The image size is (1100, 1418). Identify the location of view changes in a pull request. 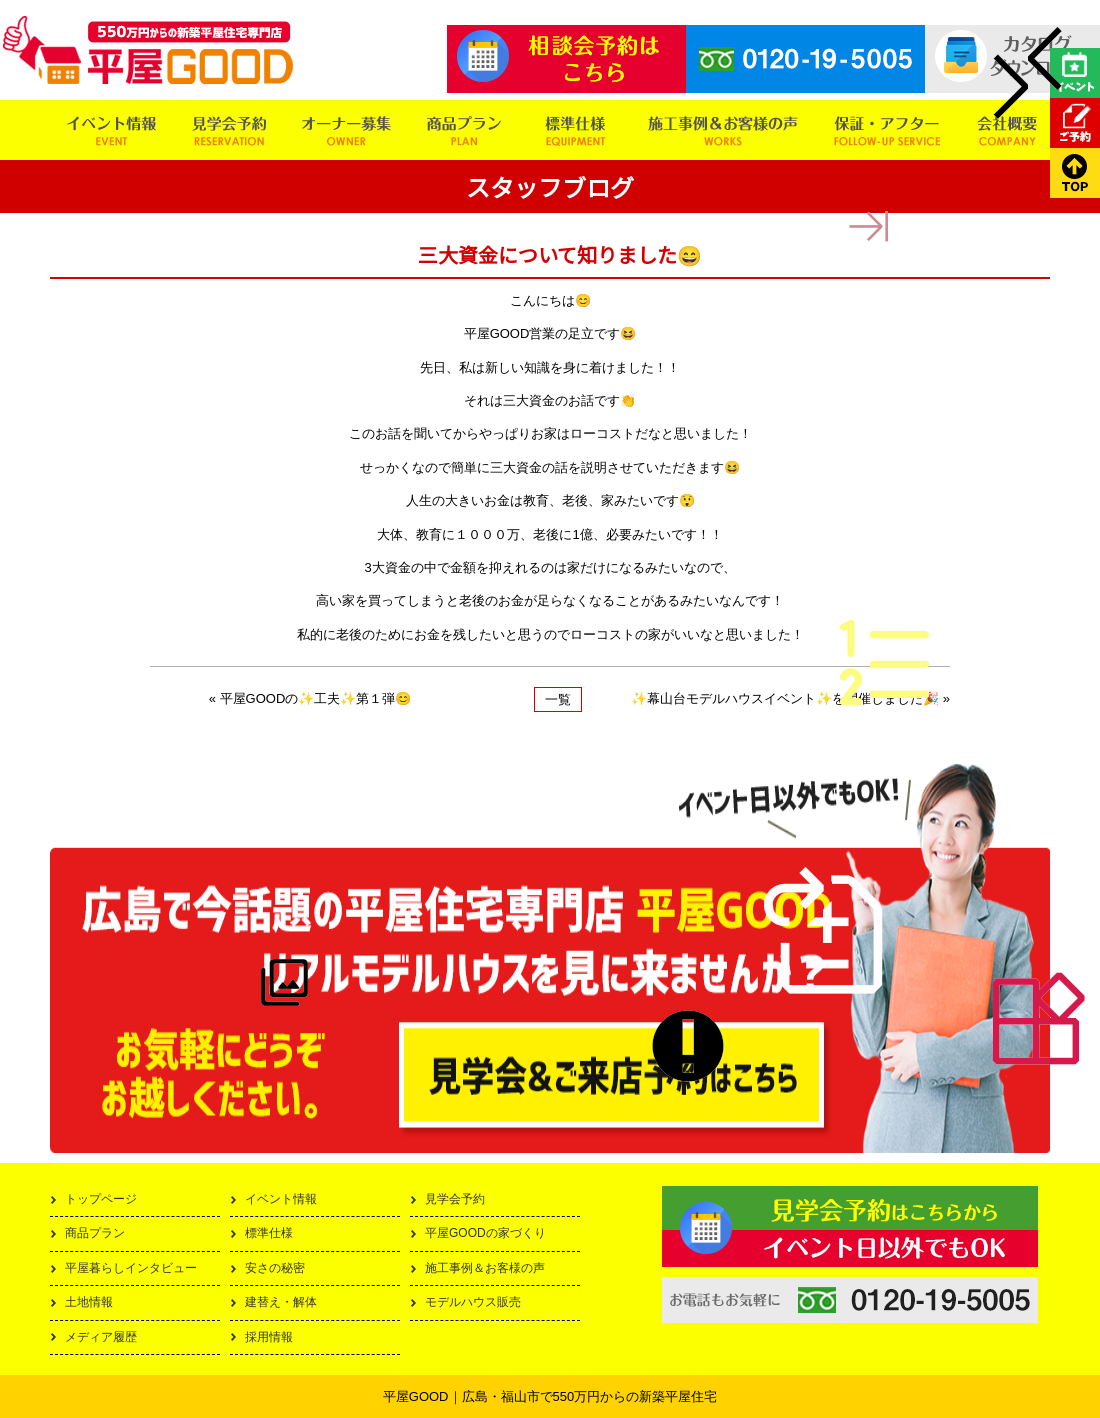
(831, 934).